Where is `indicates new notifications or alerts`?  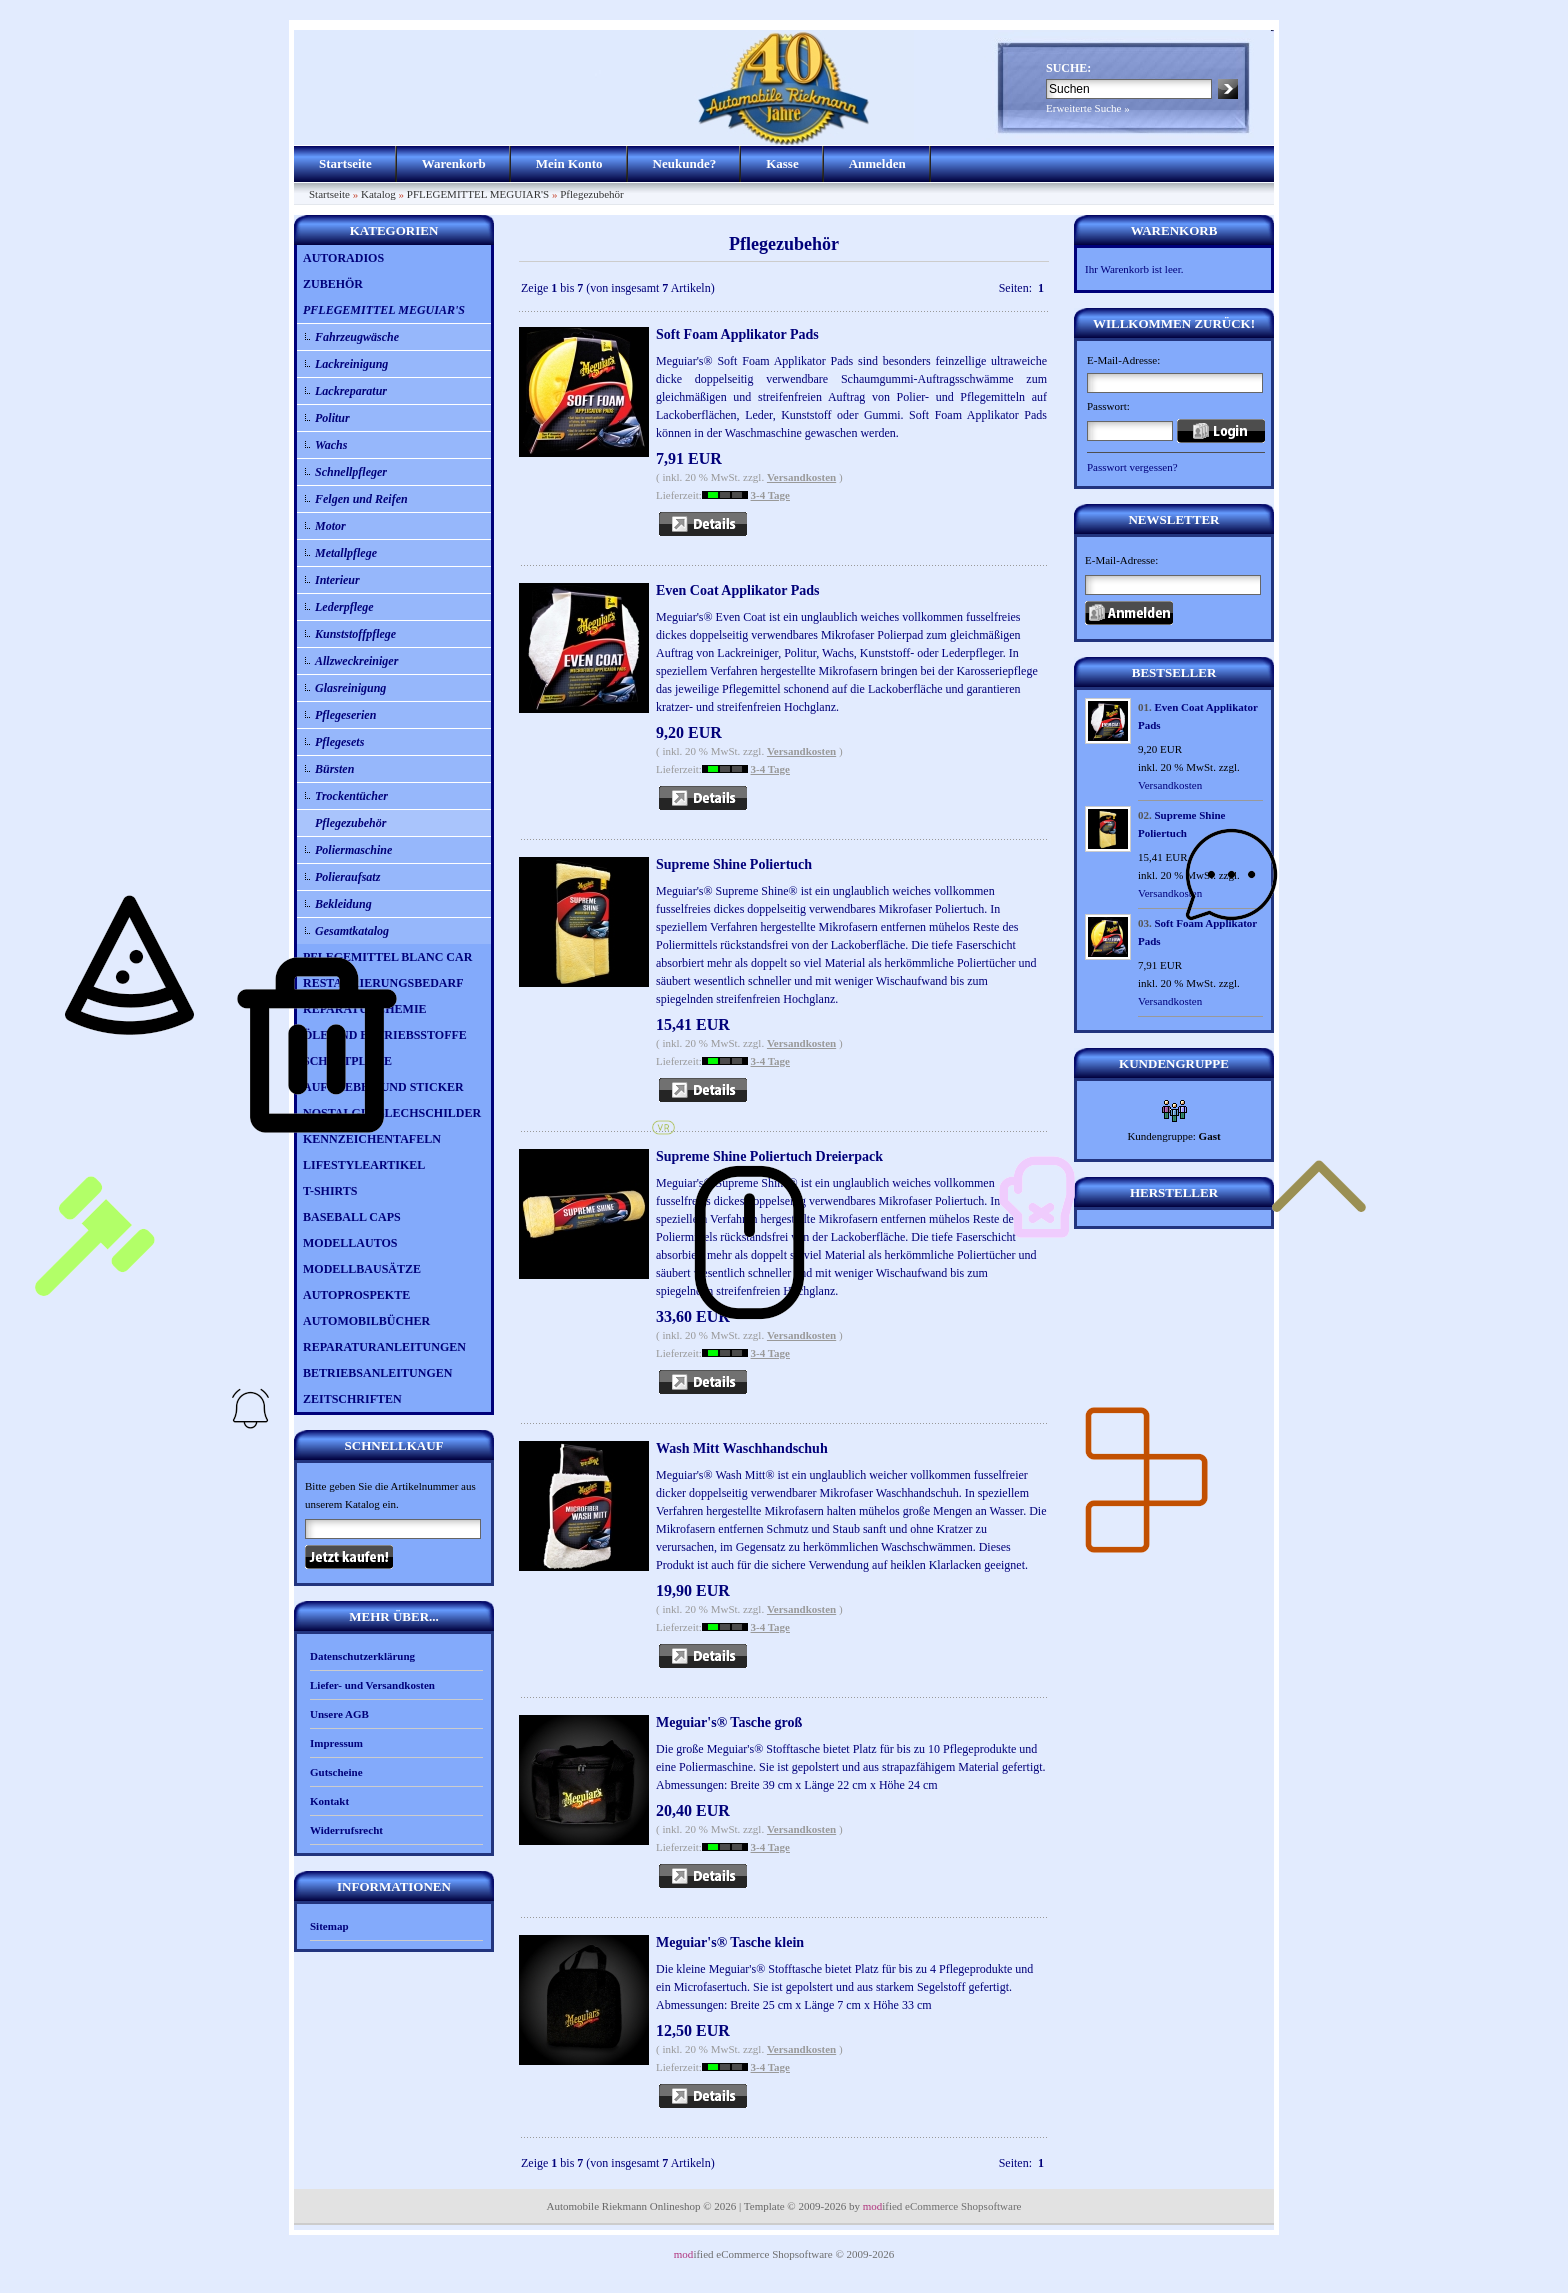
indicates new notifications or alerts is located at coordinates (250, 1409).